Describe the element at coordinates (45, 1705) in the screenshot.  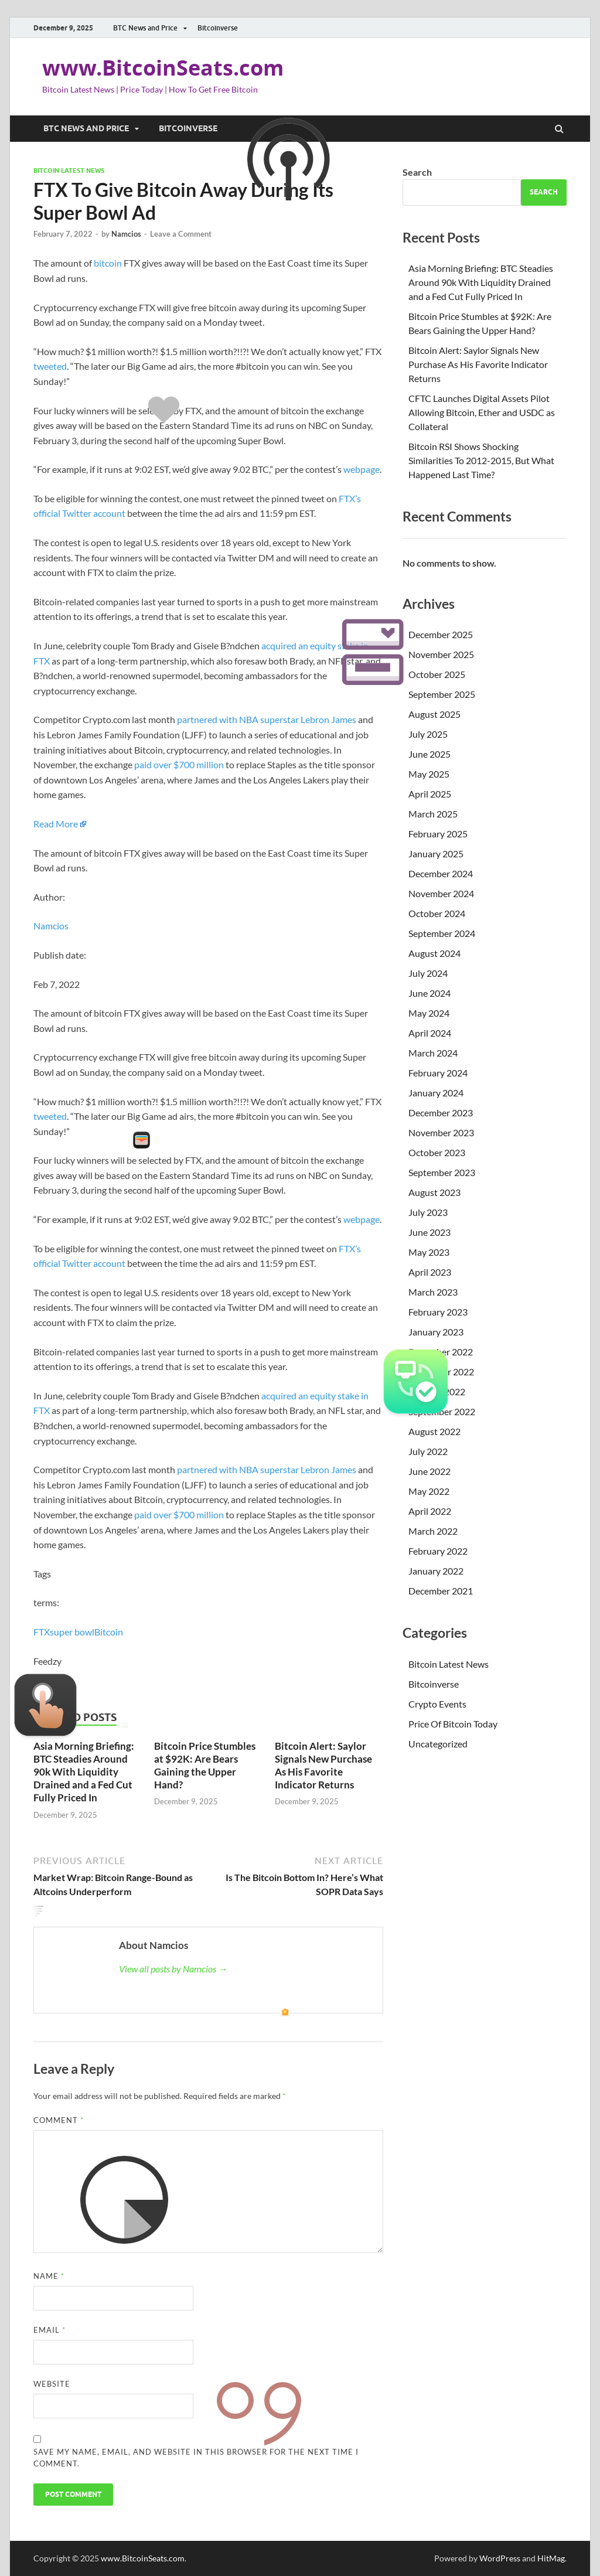
I see `touchscreen input settings` at that location.